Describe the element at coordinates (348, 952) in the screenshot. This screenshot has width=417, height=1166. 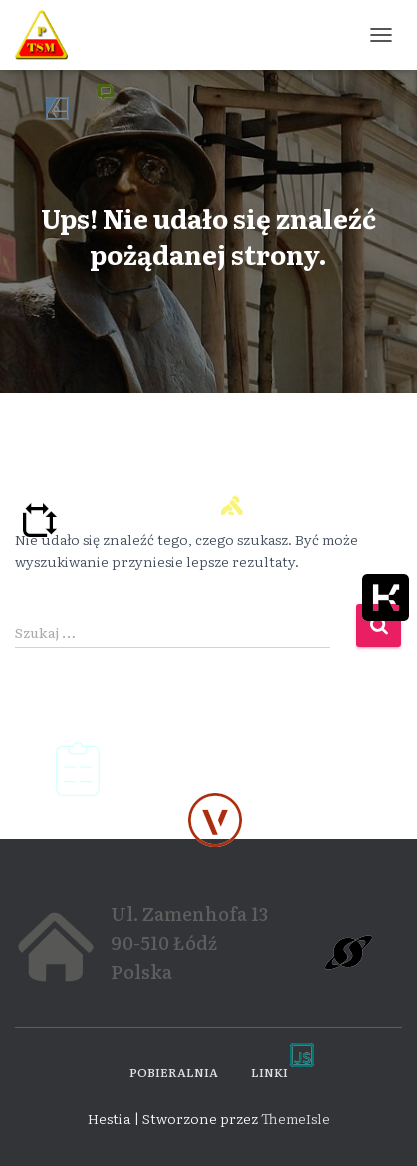
I see `stardock software company logo` at that location.